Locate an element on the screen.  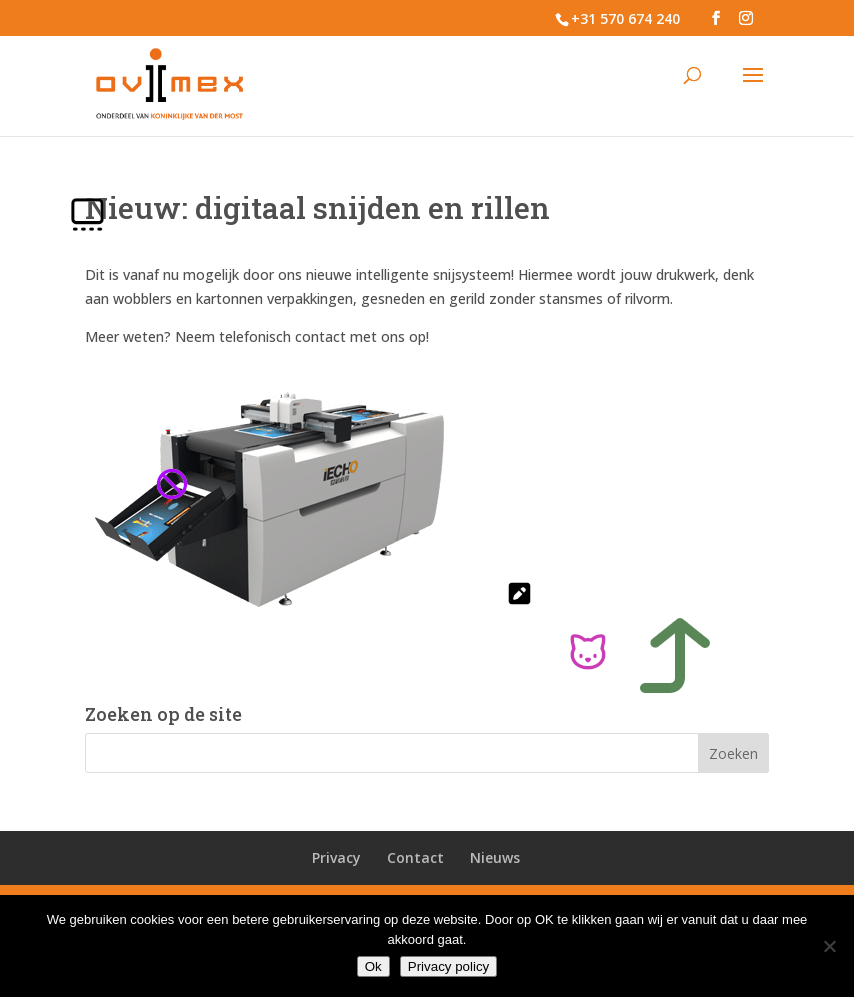
access pet-related features or settings is located at coordinates (588, 652).